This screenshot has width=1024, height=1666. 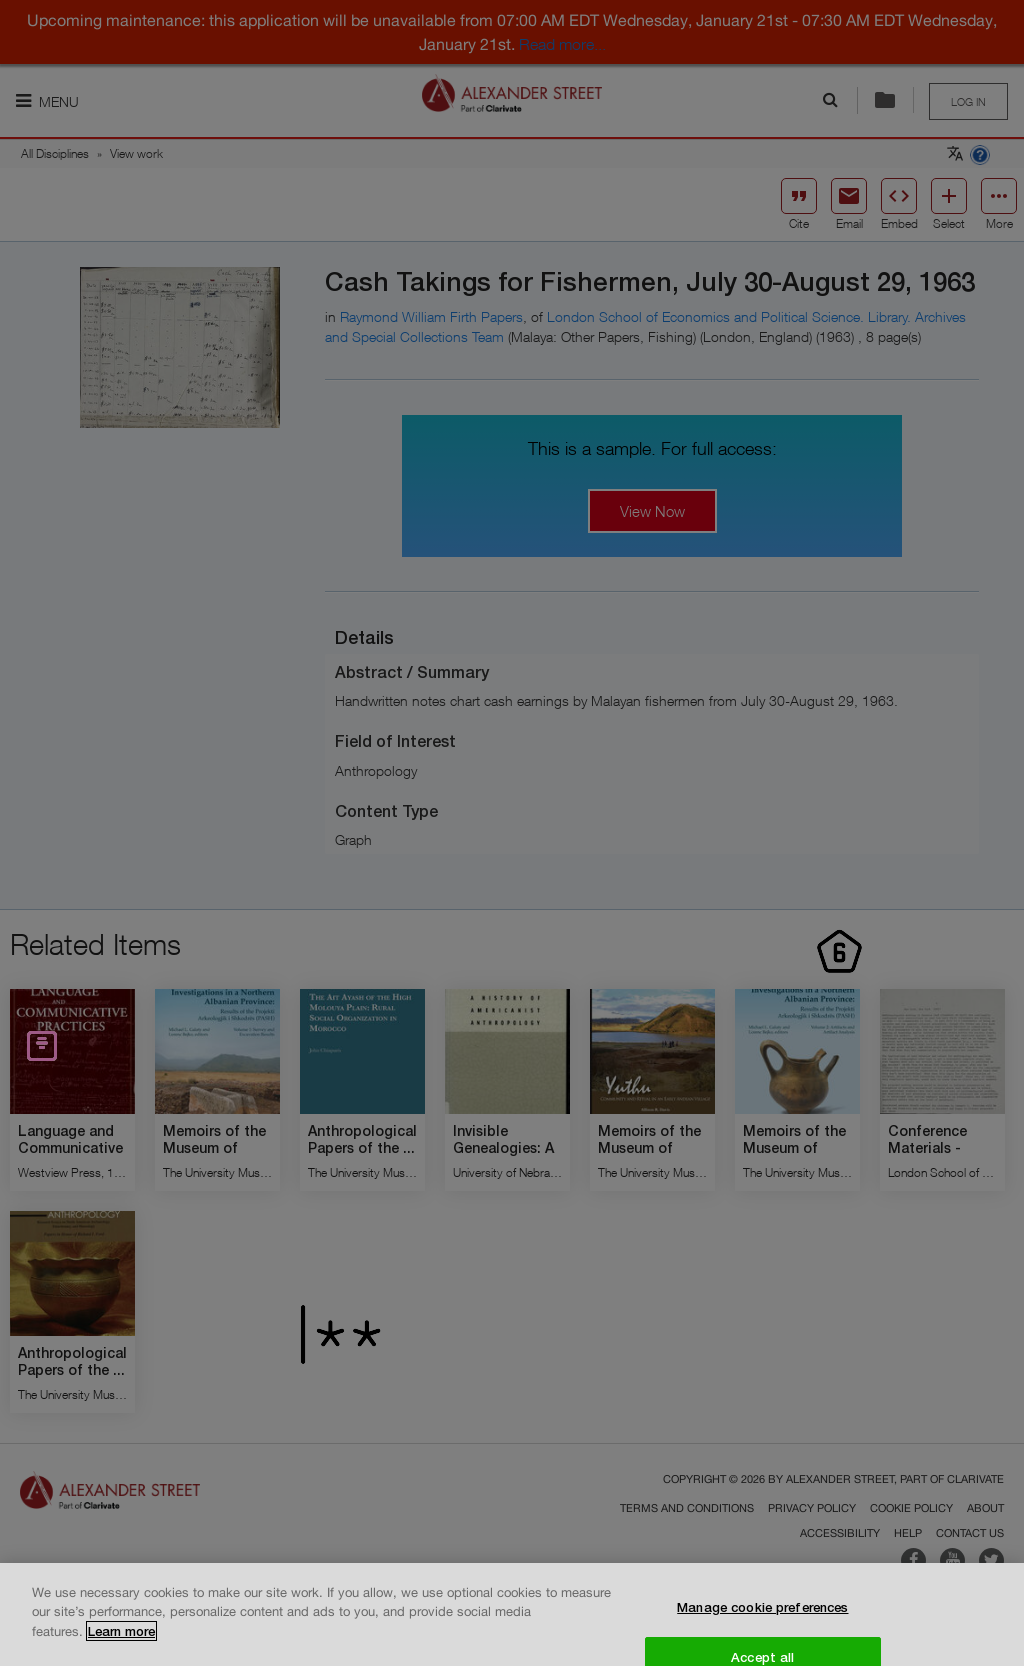 I want to click on enter or view password field, so click(x=336, y=1334).